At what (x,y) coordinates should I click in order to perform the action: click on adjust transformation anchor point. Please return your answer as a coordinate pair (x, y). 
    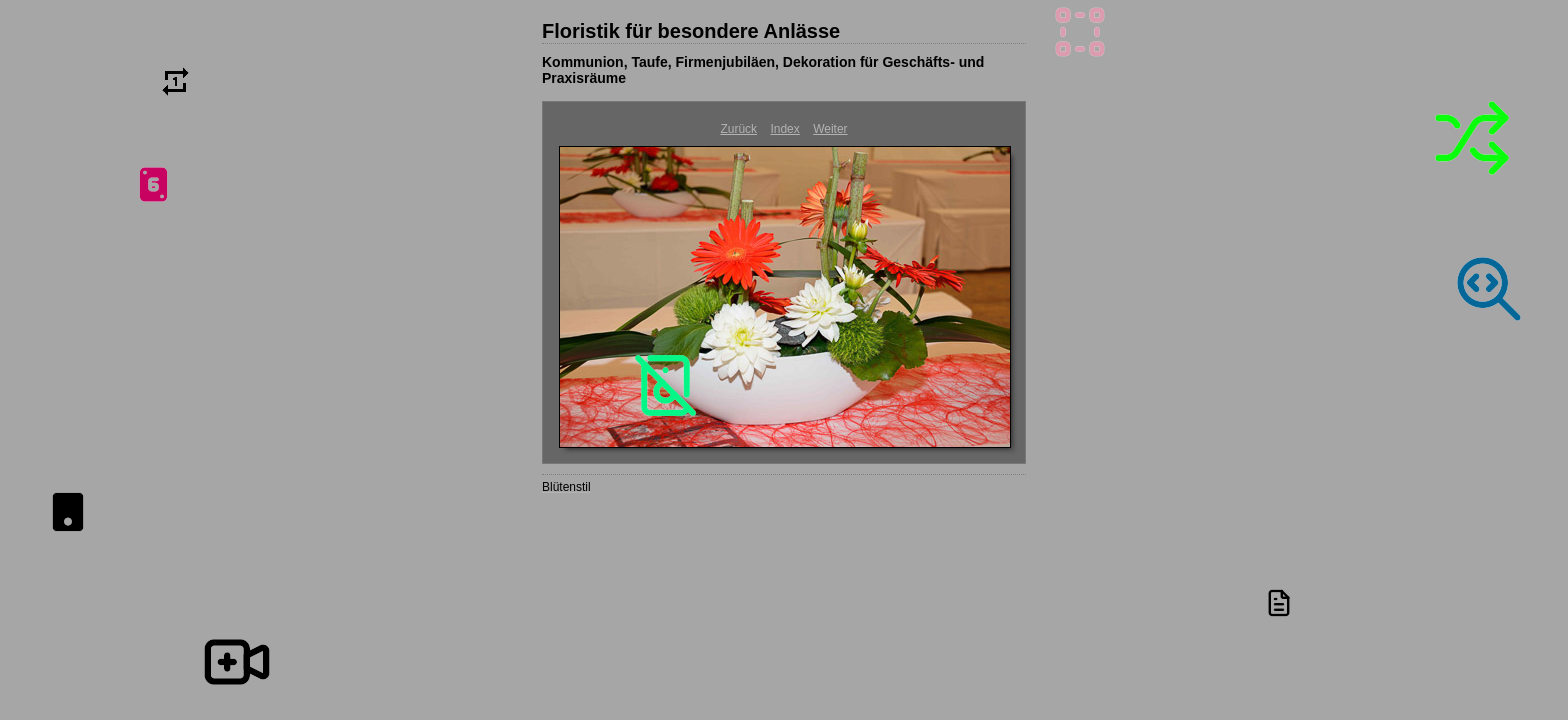
    Looking at the image, I should click on (1080, 32).